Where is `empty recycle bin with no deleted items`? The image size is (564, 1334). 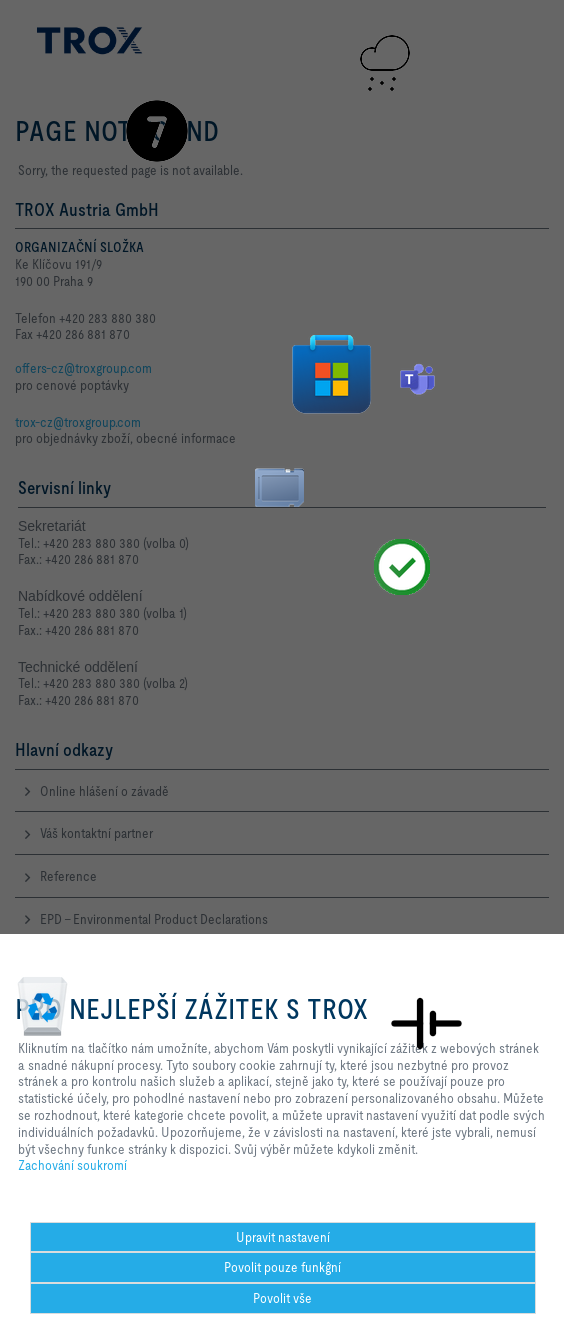
empty recycle bin with no deleted items is located at coordinates (42, 1006).